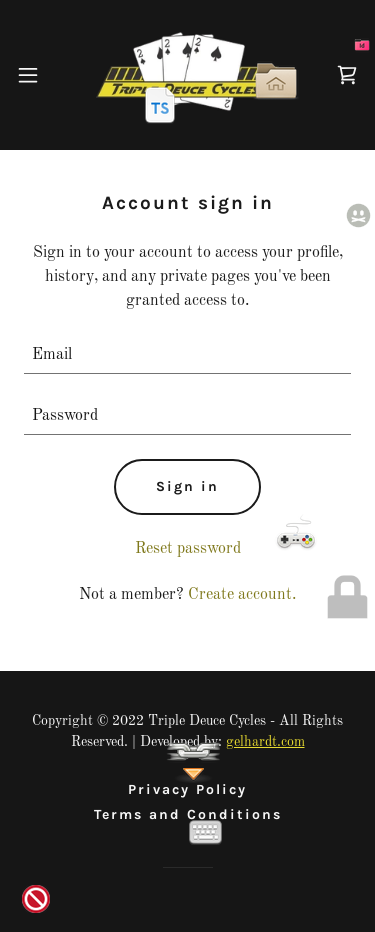  Describe the element at coordinates (347, 598) in the screenshot. I see `indicates content is locked or protected from editing` at that location.